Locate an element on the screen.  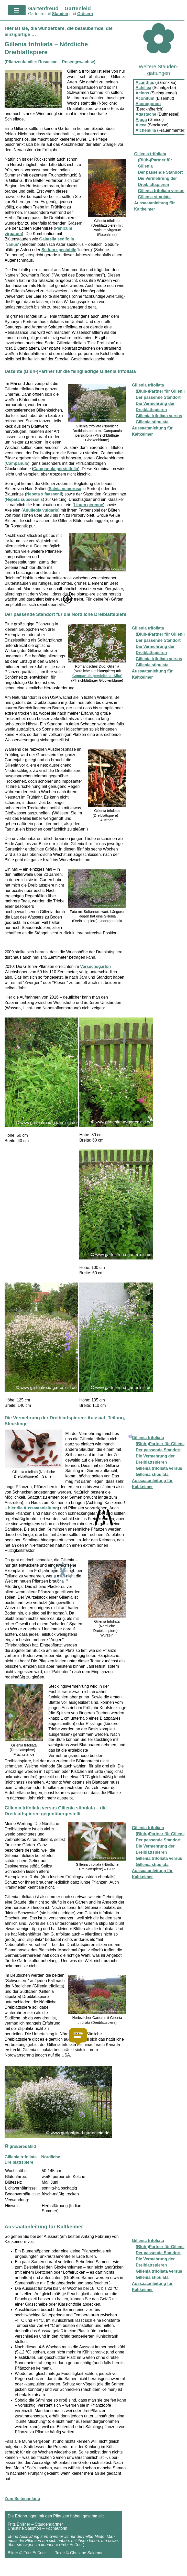
indicates a paid or premium feature is located at coordinates (68, 599).